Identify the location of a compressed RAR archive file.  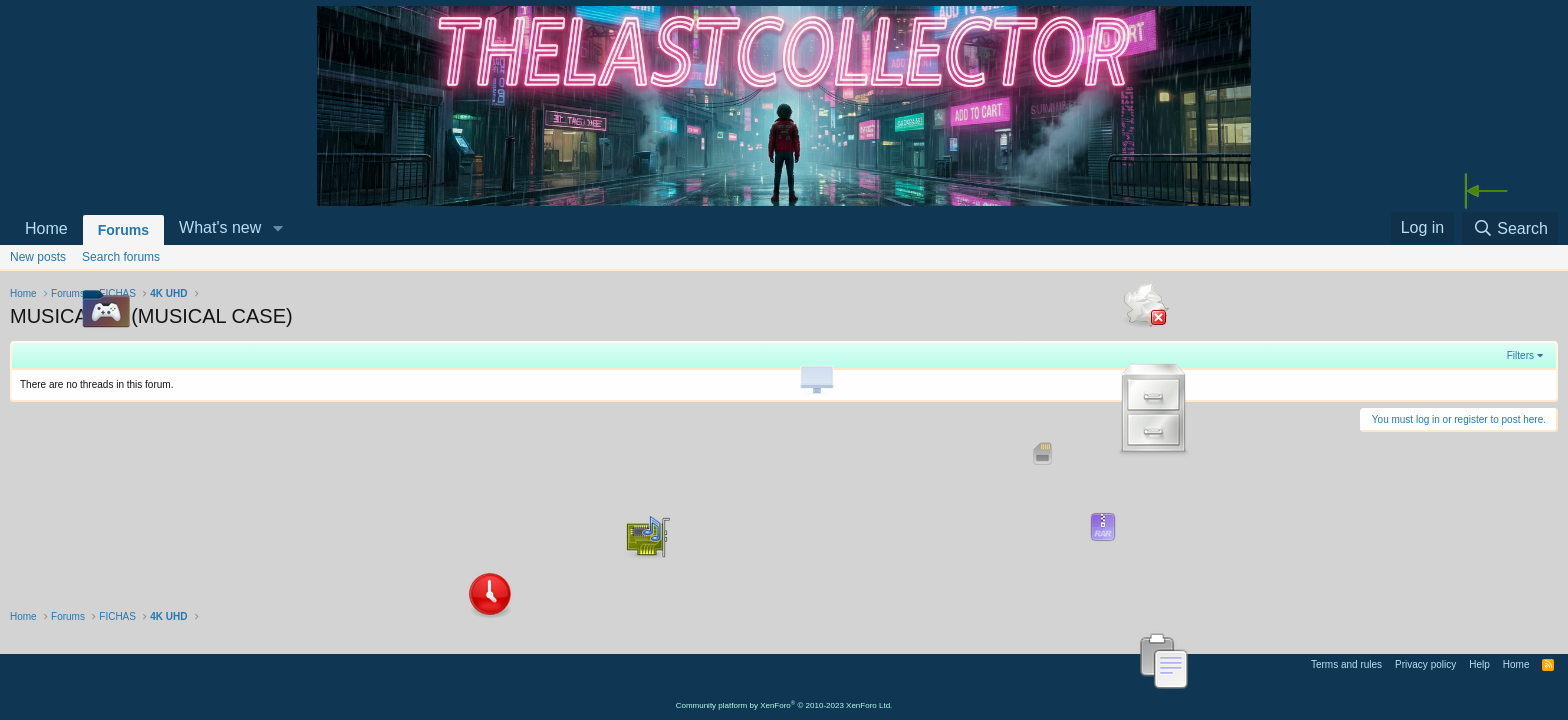
(1103, 527).